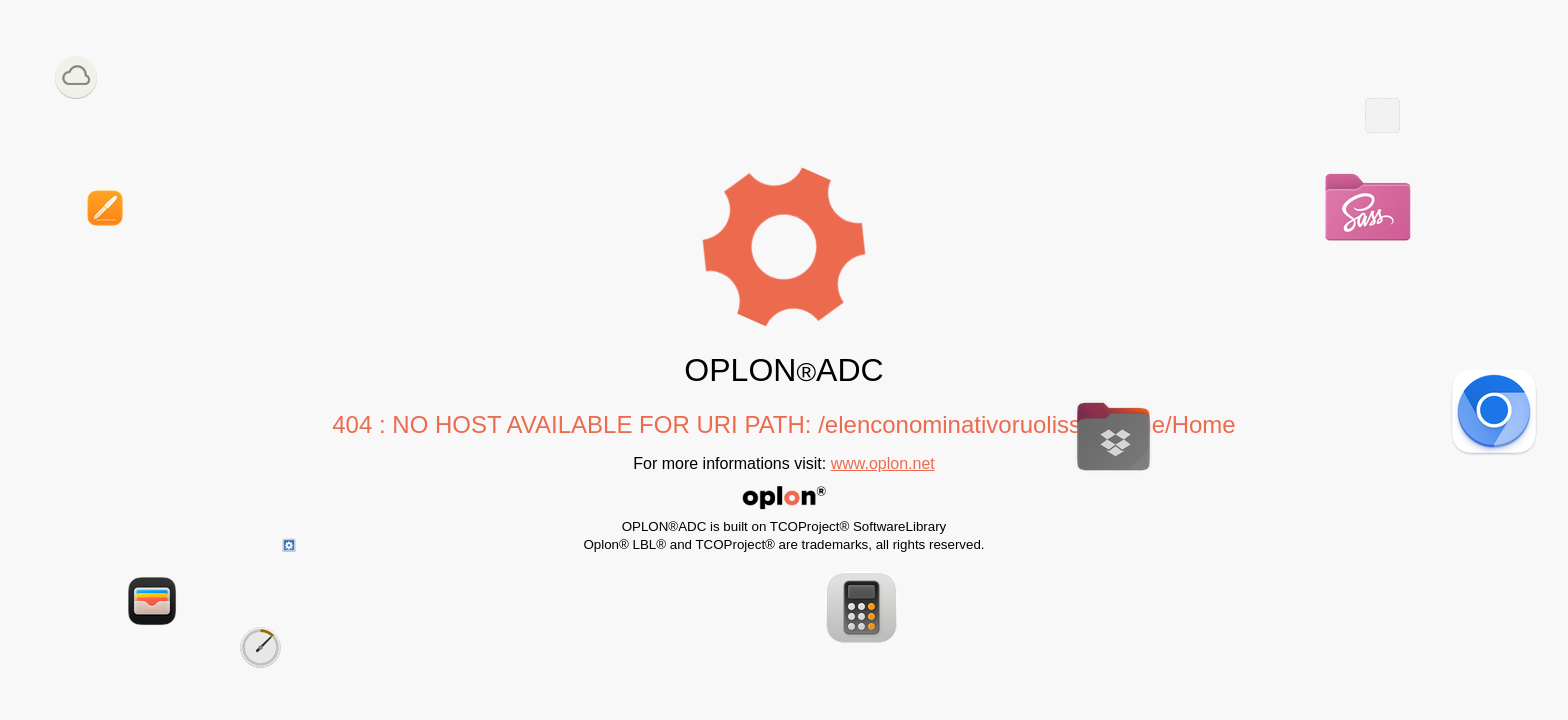 The image size is (1568, 720). What do you see at coordinates (1367, 209) in the screenshot?
I see `folder containing sass stylesheet files` at bounding box center [1367, 209].